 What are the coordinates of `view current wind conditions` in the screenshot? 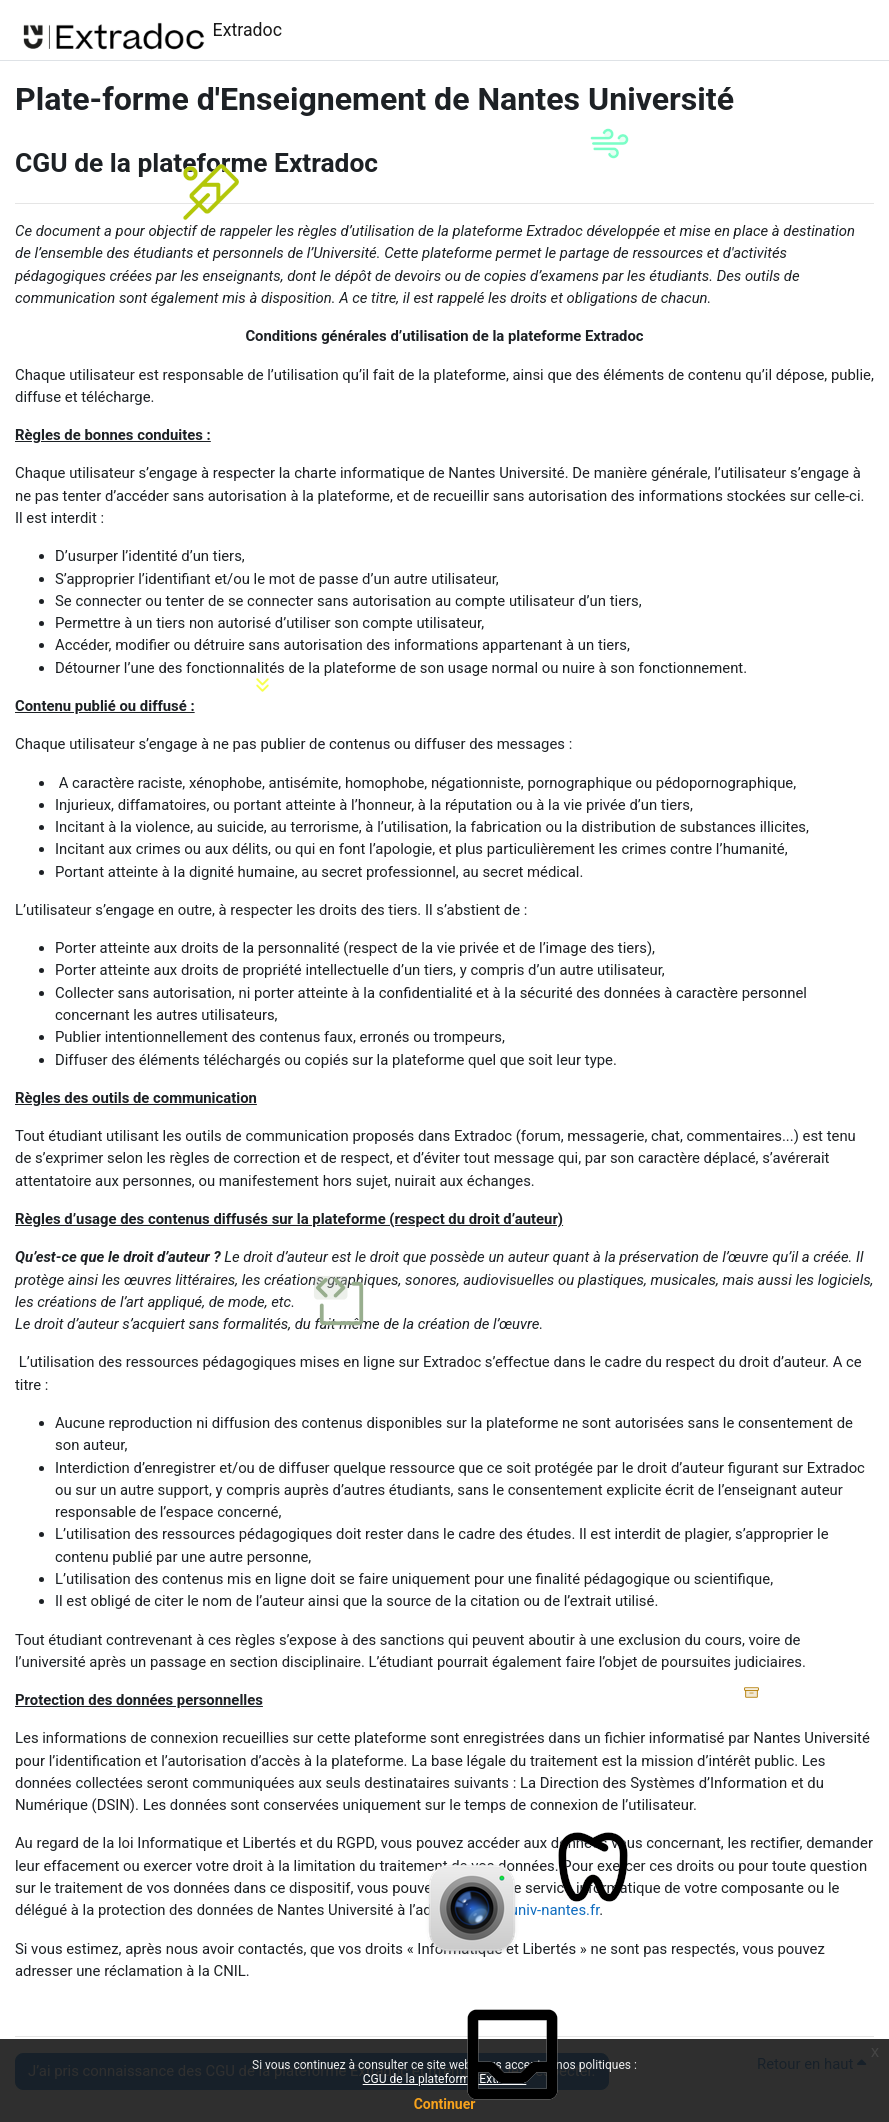 It's located at (609, 143).